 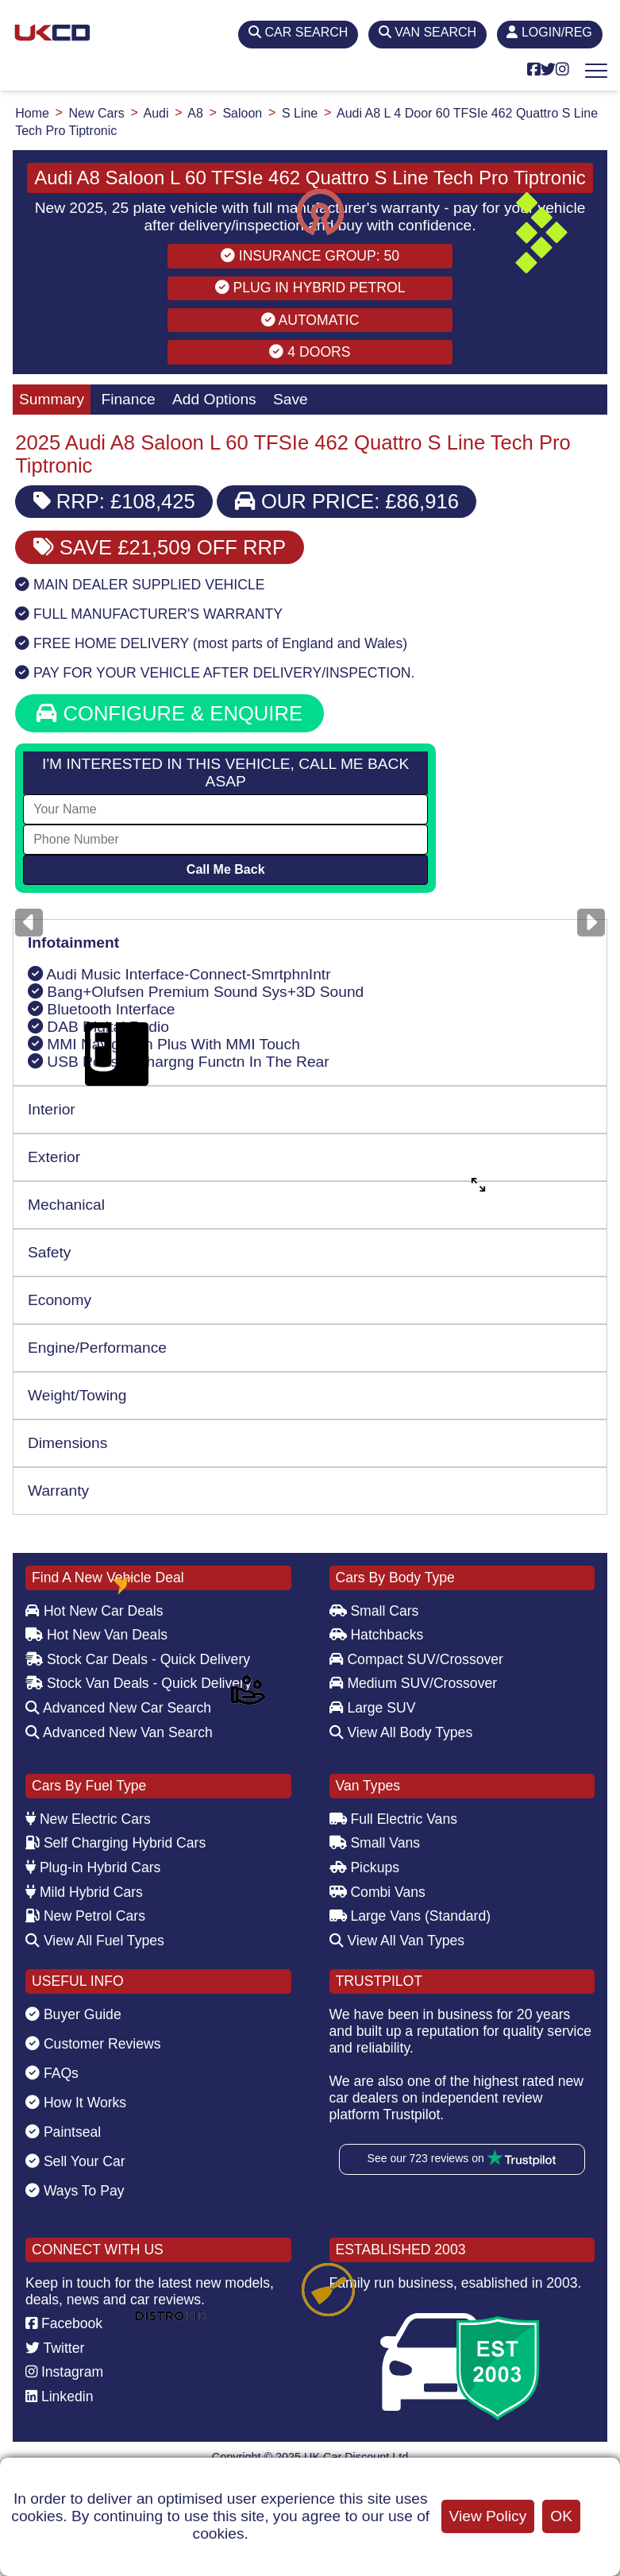 What do you see at coordinates (328, 2289) in the screenshot?
I see `Scrapy web scraping framework logo` at bounding box center [328, 2289].